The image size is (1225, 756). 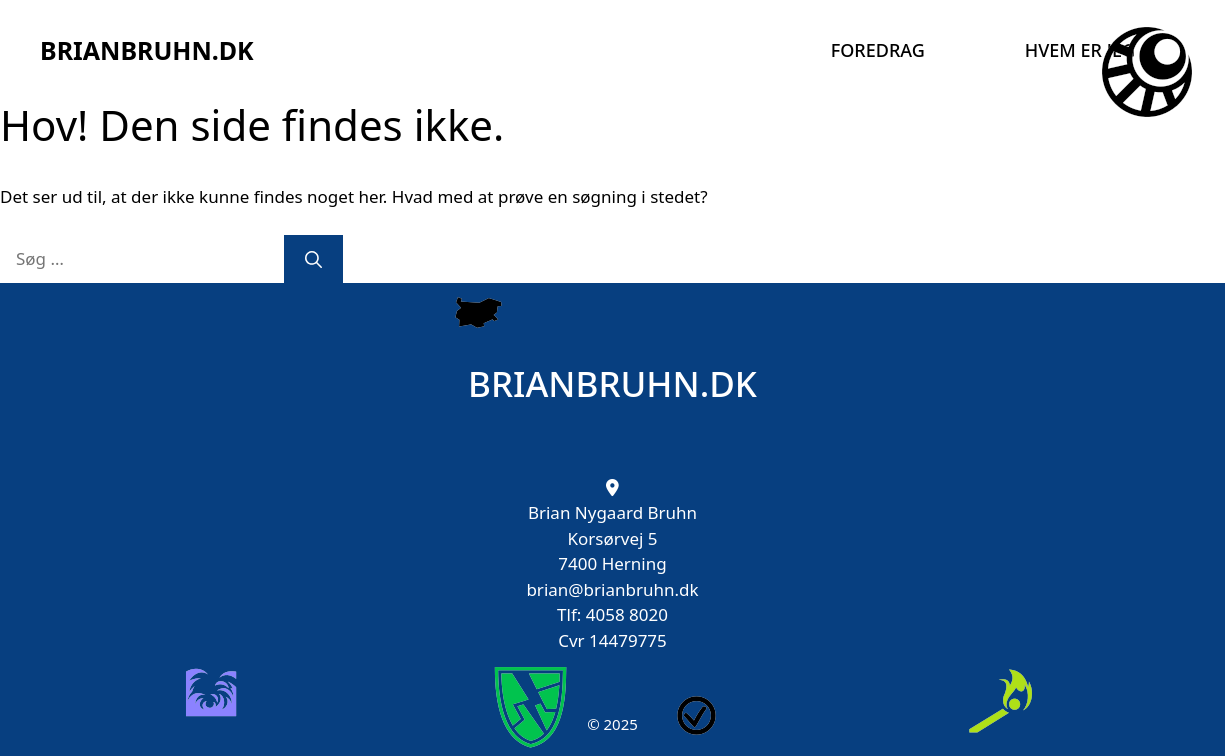 What do you see at coordinates (478, 312) in the screenshot?
I see `select bulgaria as your country or region` at bounding box center [478, 312].